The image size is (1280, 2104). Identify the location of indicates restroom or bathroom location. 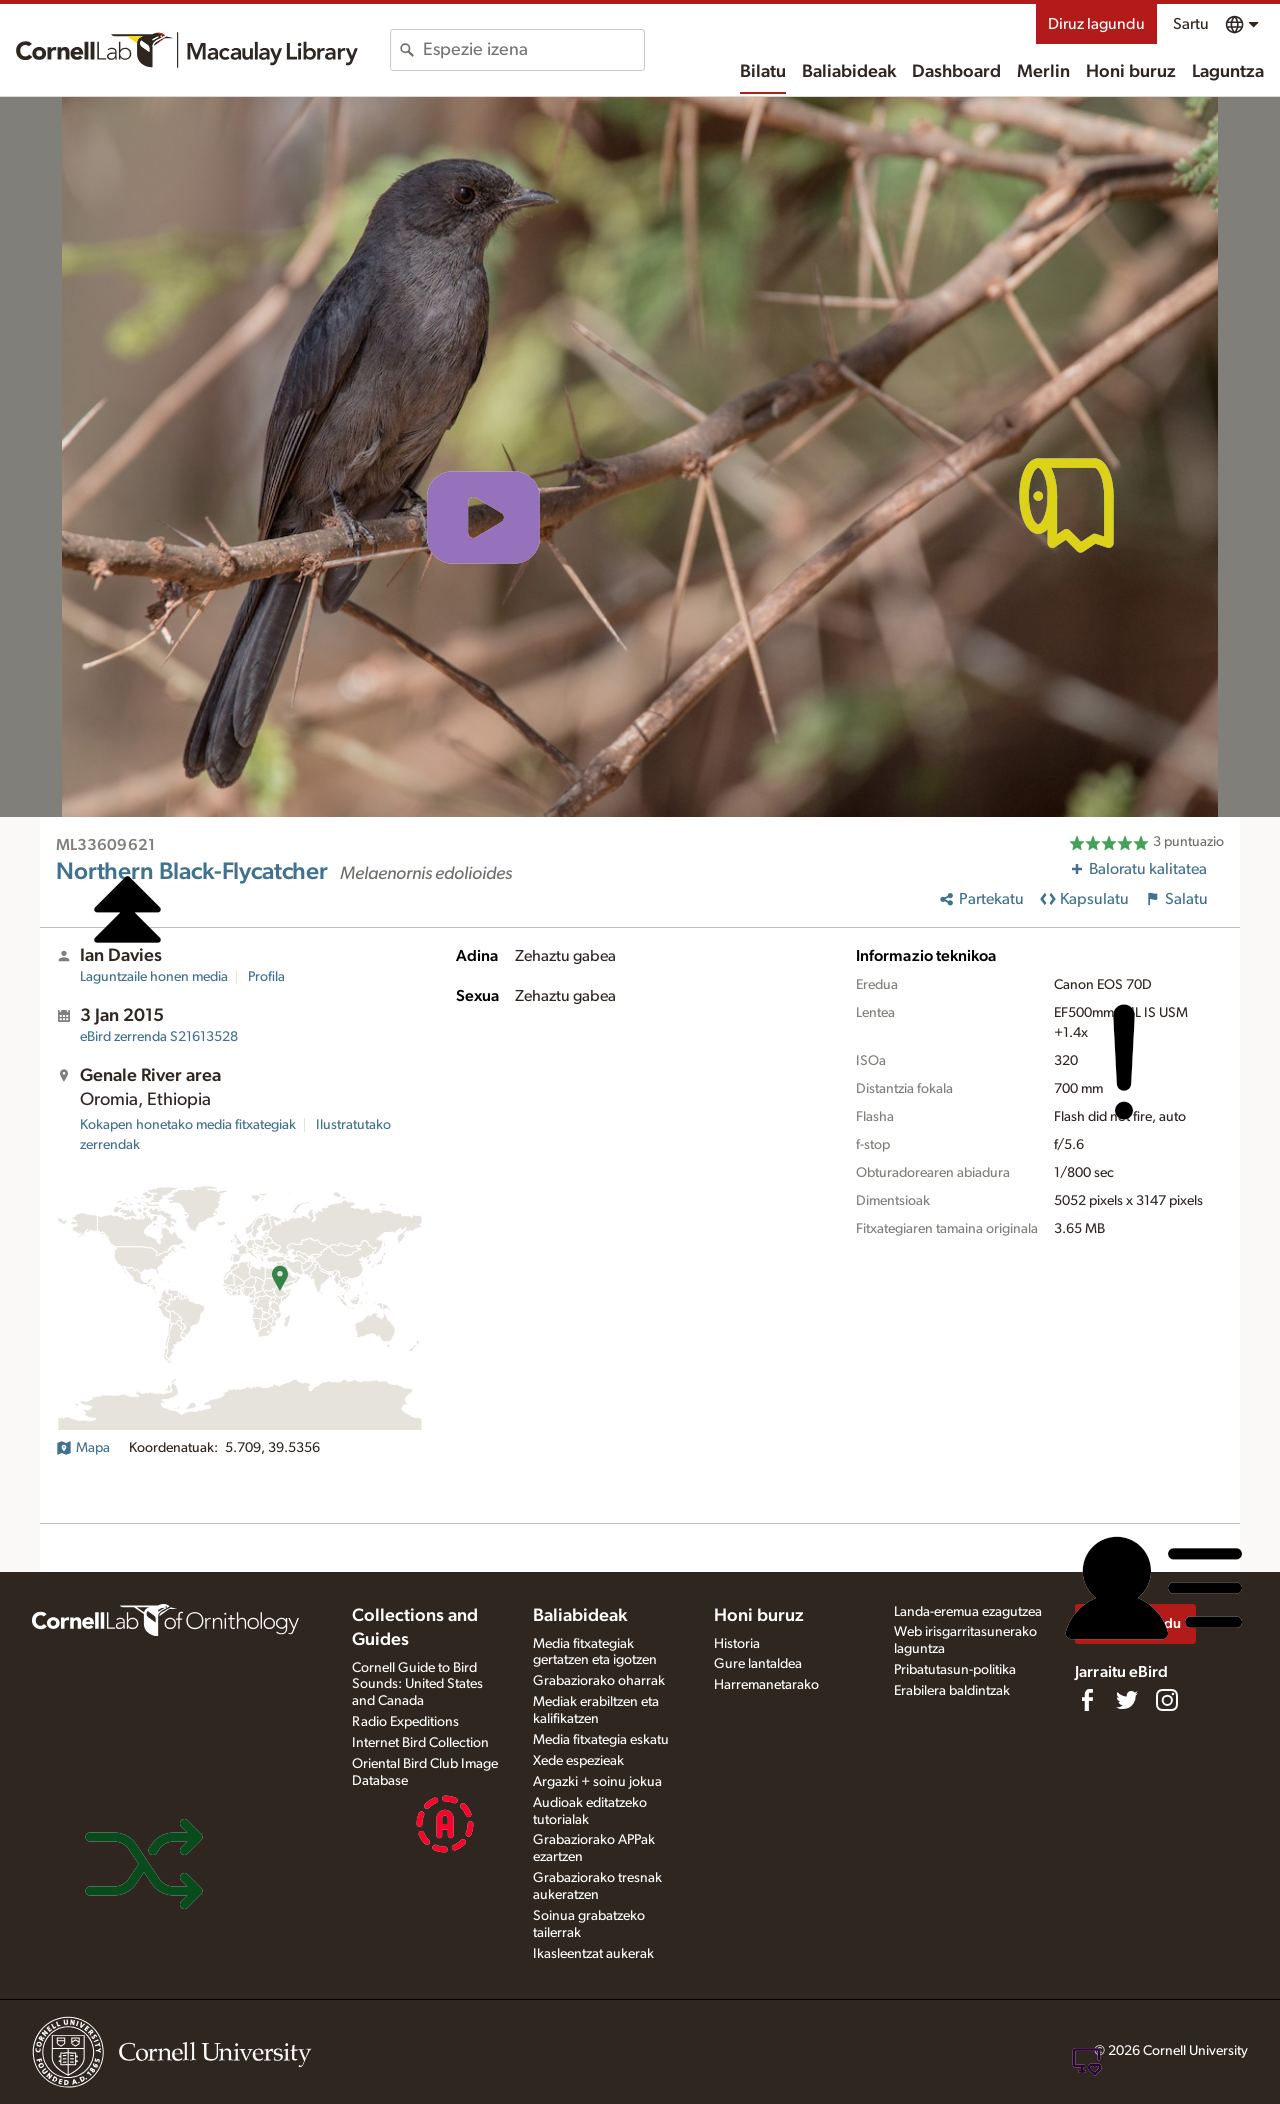
(1066, 505).